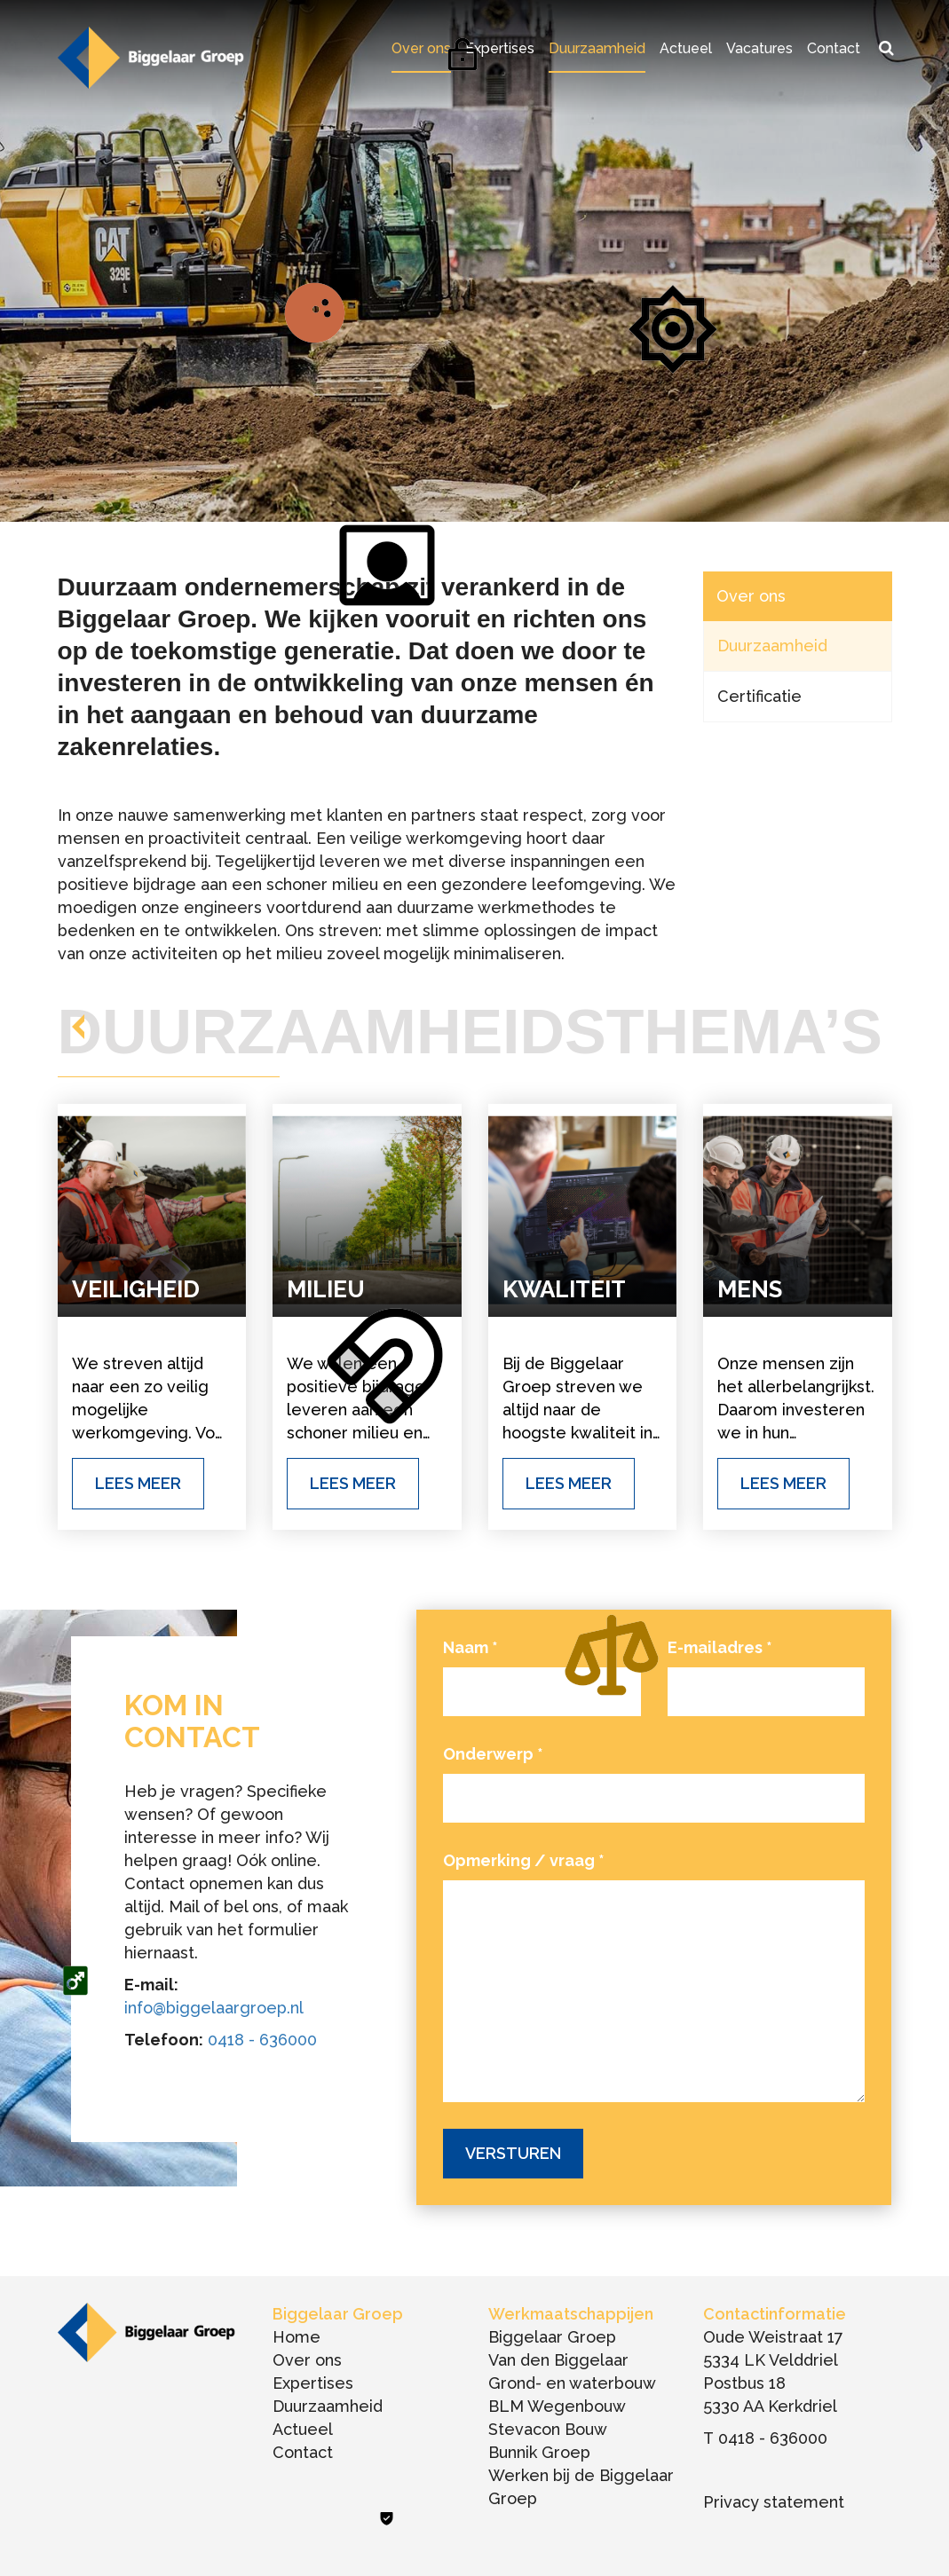 Image resolution: width=949 pixels, height=2576 pixels. I want to click on adjust screen brightness, so click(673, 329).